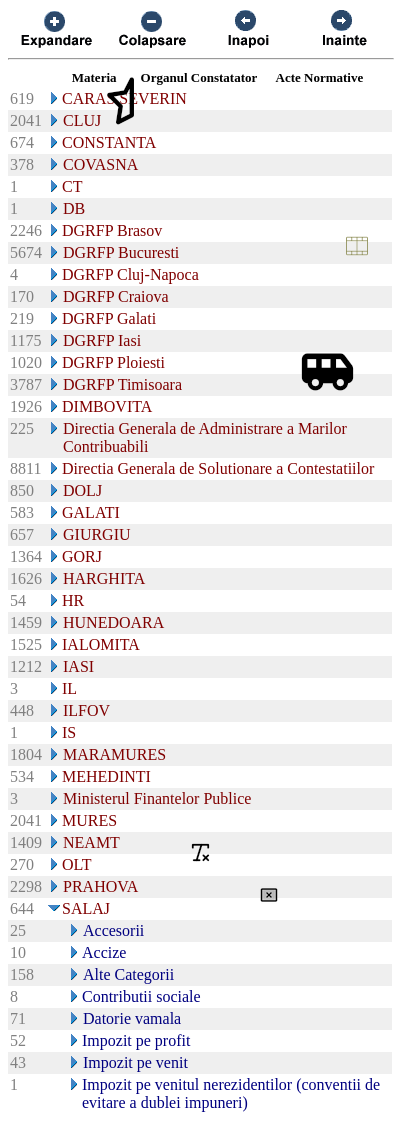 Image resolution: width=394 pixels, height=1130 pixels. I want to click on indicates a partial rating or half-star score, so click(132, 102).